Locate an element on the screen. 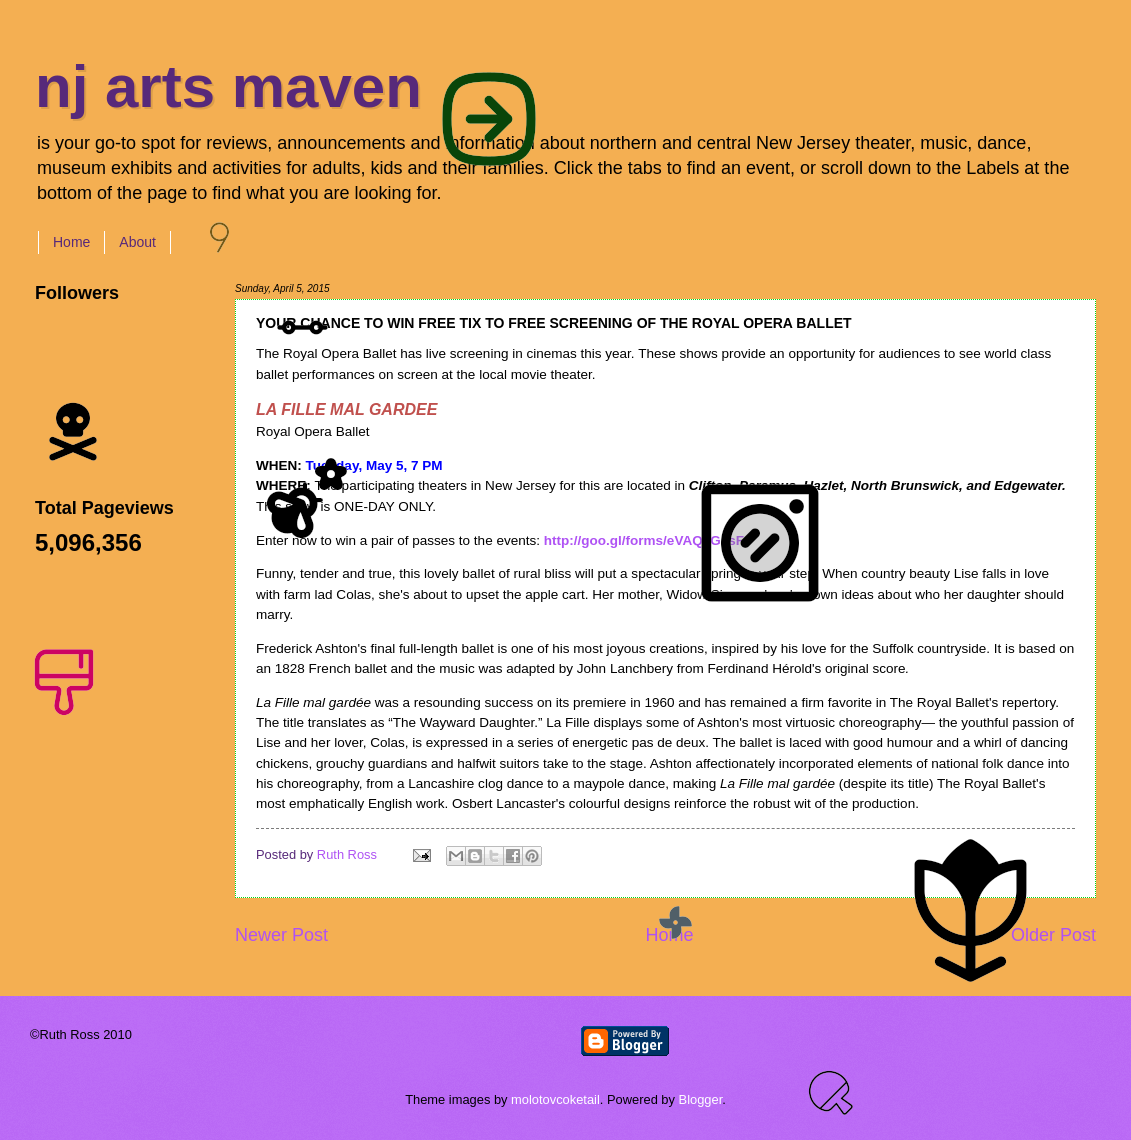 This screenshot has width=1131, height=1140. access nature or outdoor-themed emoji is located at coordinates (307, 498).